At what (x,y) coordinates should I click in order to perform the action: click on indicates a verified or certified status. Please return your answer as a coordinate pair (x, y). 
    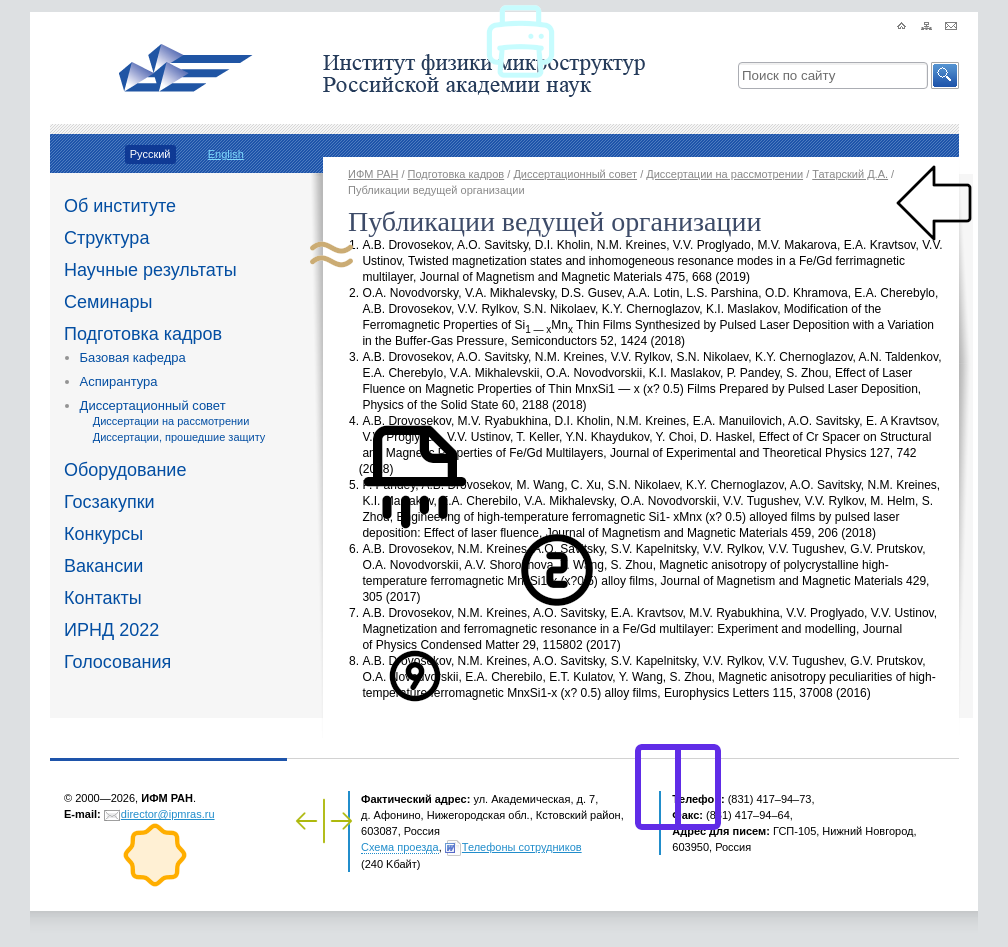
    Looking at the image, I should click on (155, 855).